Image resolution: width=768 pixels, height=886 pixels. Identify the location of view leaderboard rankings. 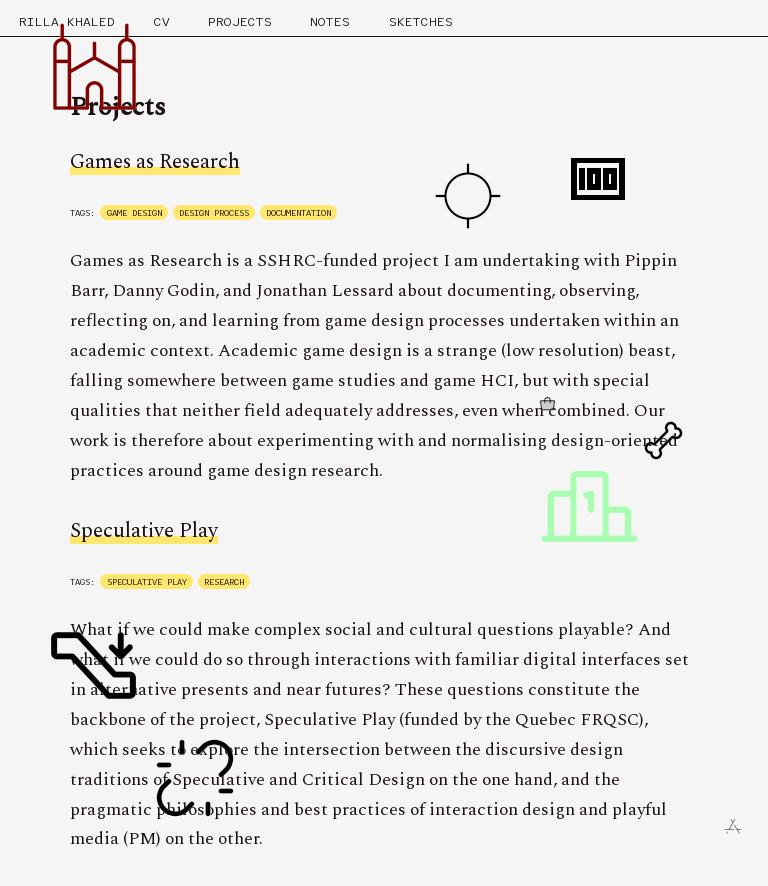
(589, 506).